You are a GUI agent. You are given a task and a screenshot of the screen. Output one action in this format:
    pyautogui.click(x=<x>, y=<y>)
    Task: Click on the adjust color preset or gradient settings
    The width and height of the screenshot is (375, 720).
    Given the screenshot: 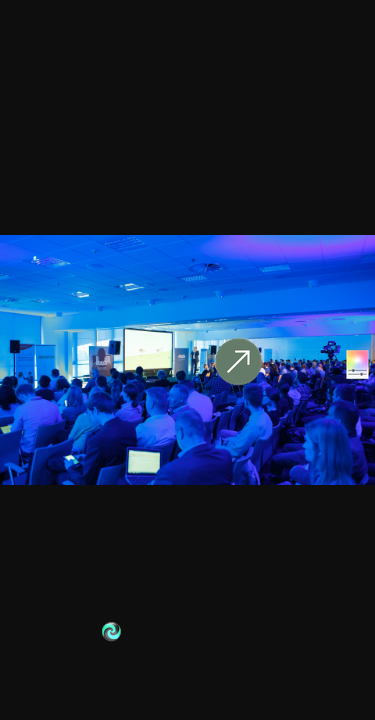 What is the action you would take?
    pyautogui.click(x=357, y=364)
    